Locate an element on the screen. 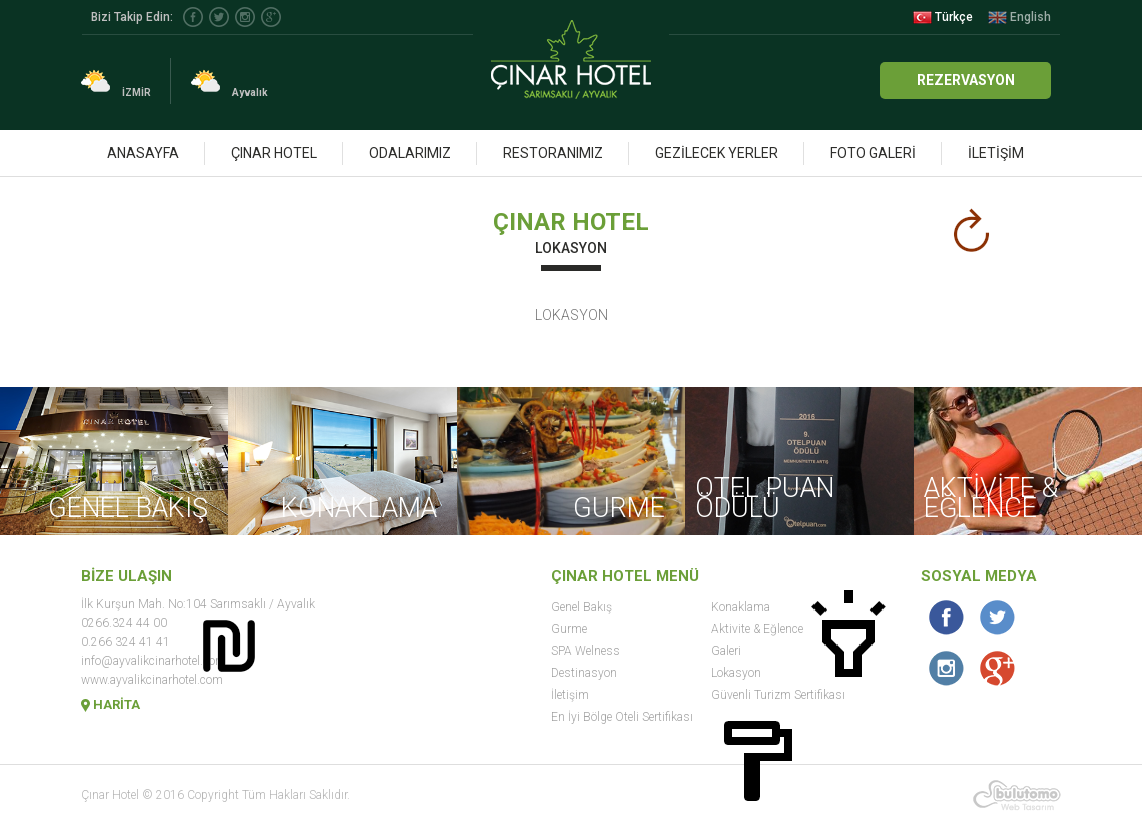  highlight selected text is located at coordinates (848, 633).